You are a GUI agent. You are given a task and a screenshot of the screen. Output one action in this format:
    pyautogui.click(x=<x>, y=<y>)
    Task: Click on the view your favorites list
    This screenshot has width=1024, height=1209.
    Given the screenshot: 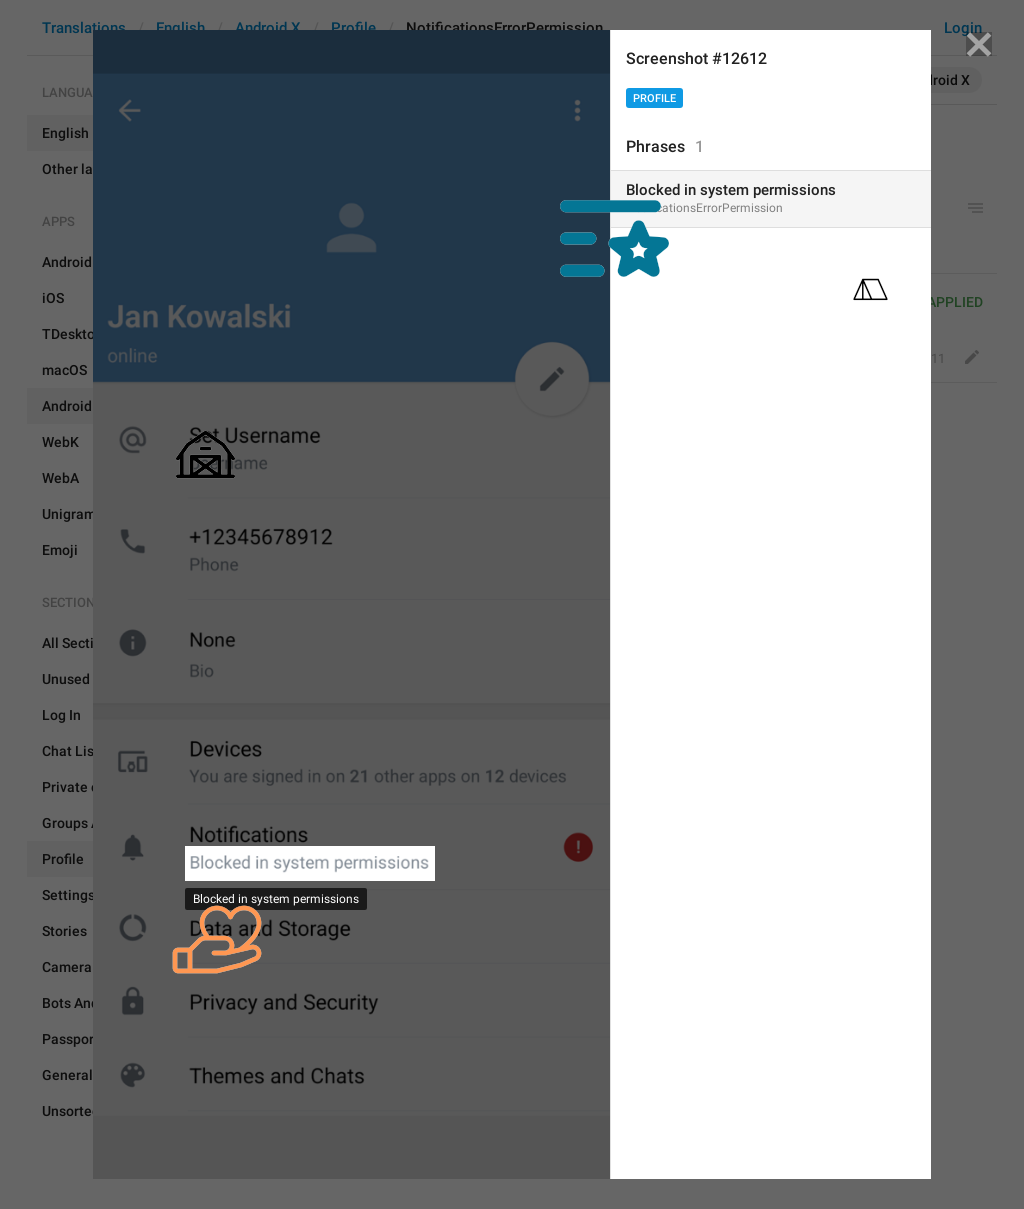 What is the action you would take?
    pyautogui.click(x=610, y=238)
    